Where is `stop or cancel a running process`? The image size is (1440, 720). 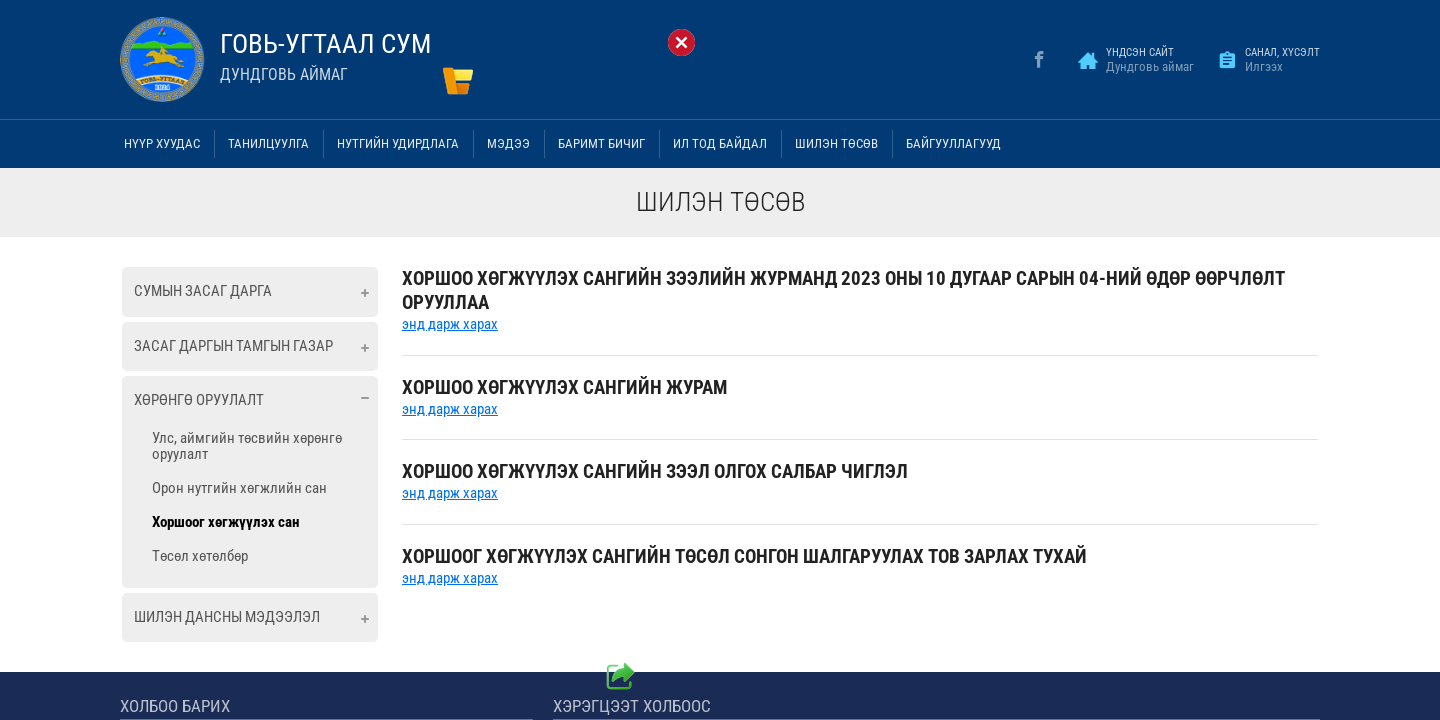 stop or cancel a running process is located at coordinates (681, 42).